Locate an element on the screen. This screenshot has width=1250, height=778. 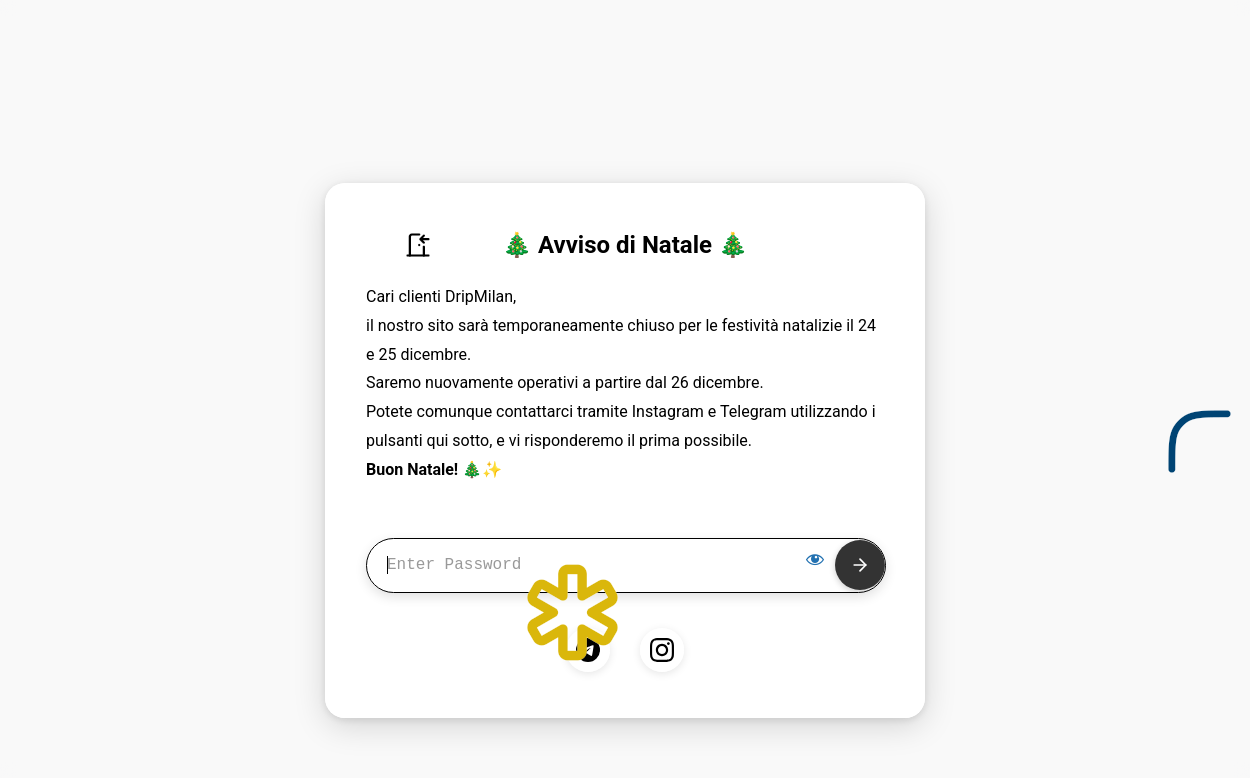
log in or sign in to your account is located at coordinates (418, 245).